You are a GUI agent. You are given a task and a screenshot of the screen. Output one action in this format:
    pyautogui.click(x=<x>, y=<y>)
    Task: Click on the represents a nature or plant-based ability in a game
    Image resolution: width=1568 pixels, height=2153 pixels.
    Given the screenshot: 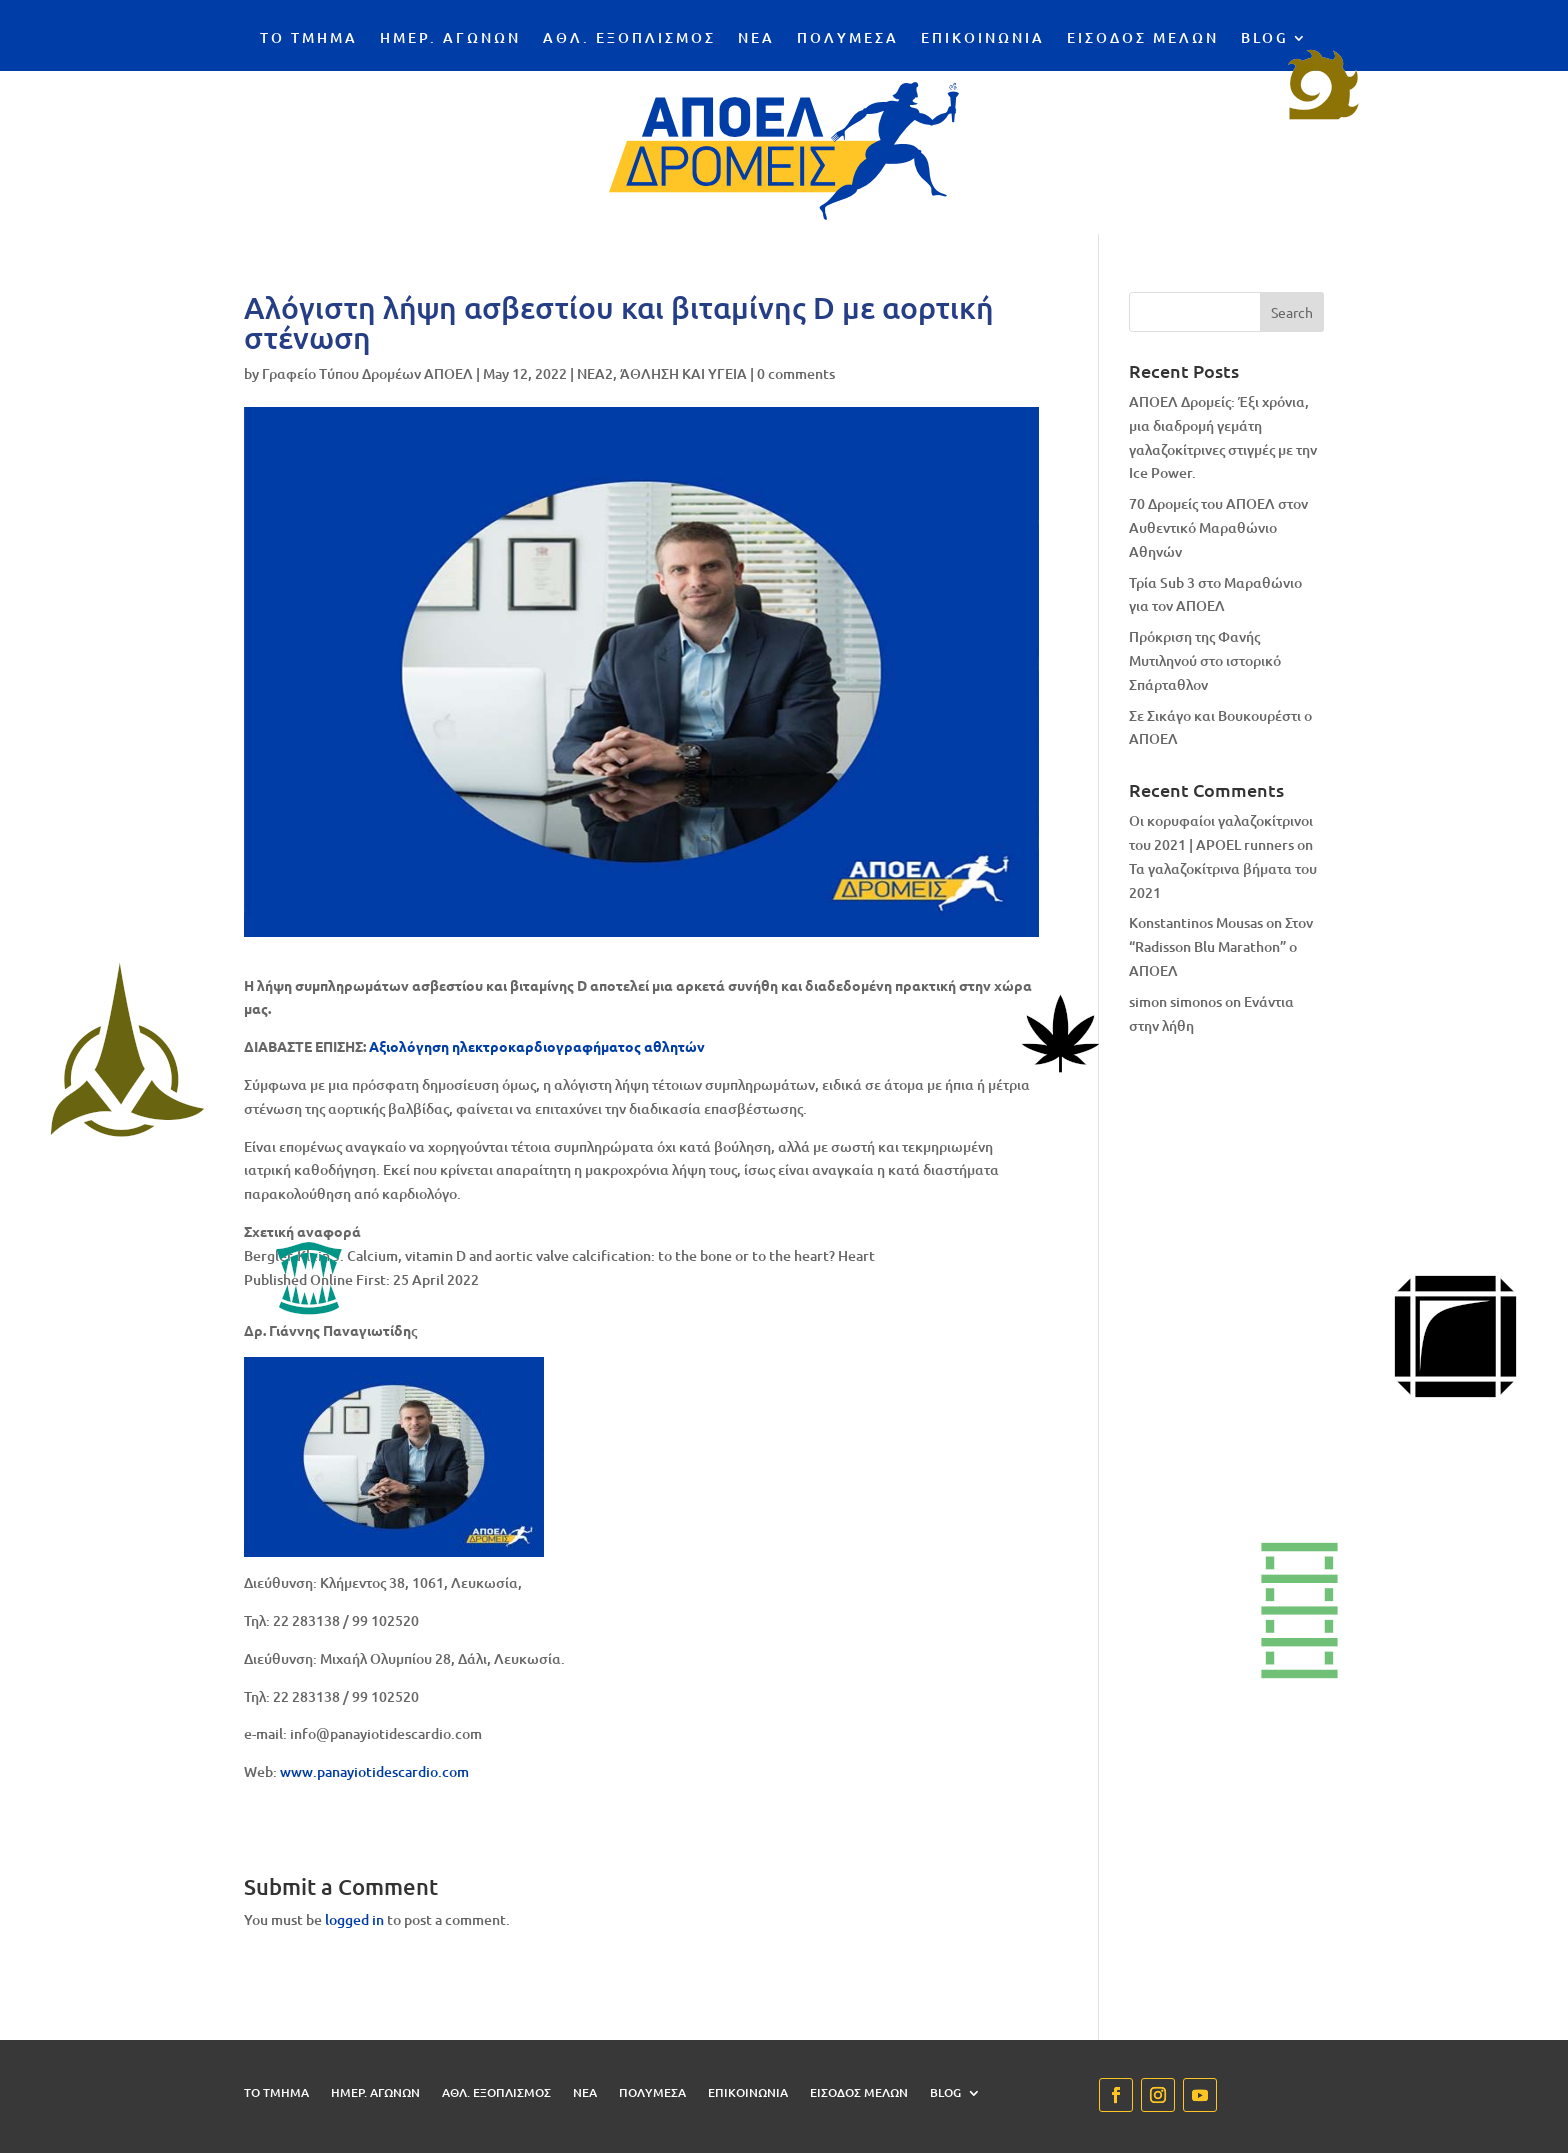 What is the action you would take?
    pyautogui.click(x=1323, y=84)
    